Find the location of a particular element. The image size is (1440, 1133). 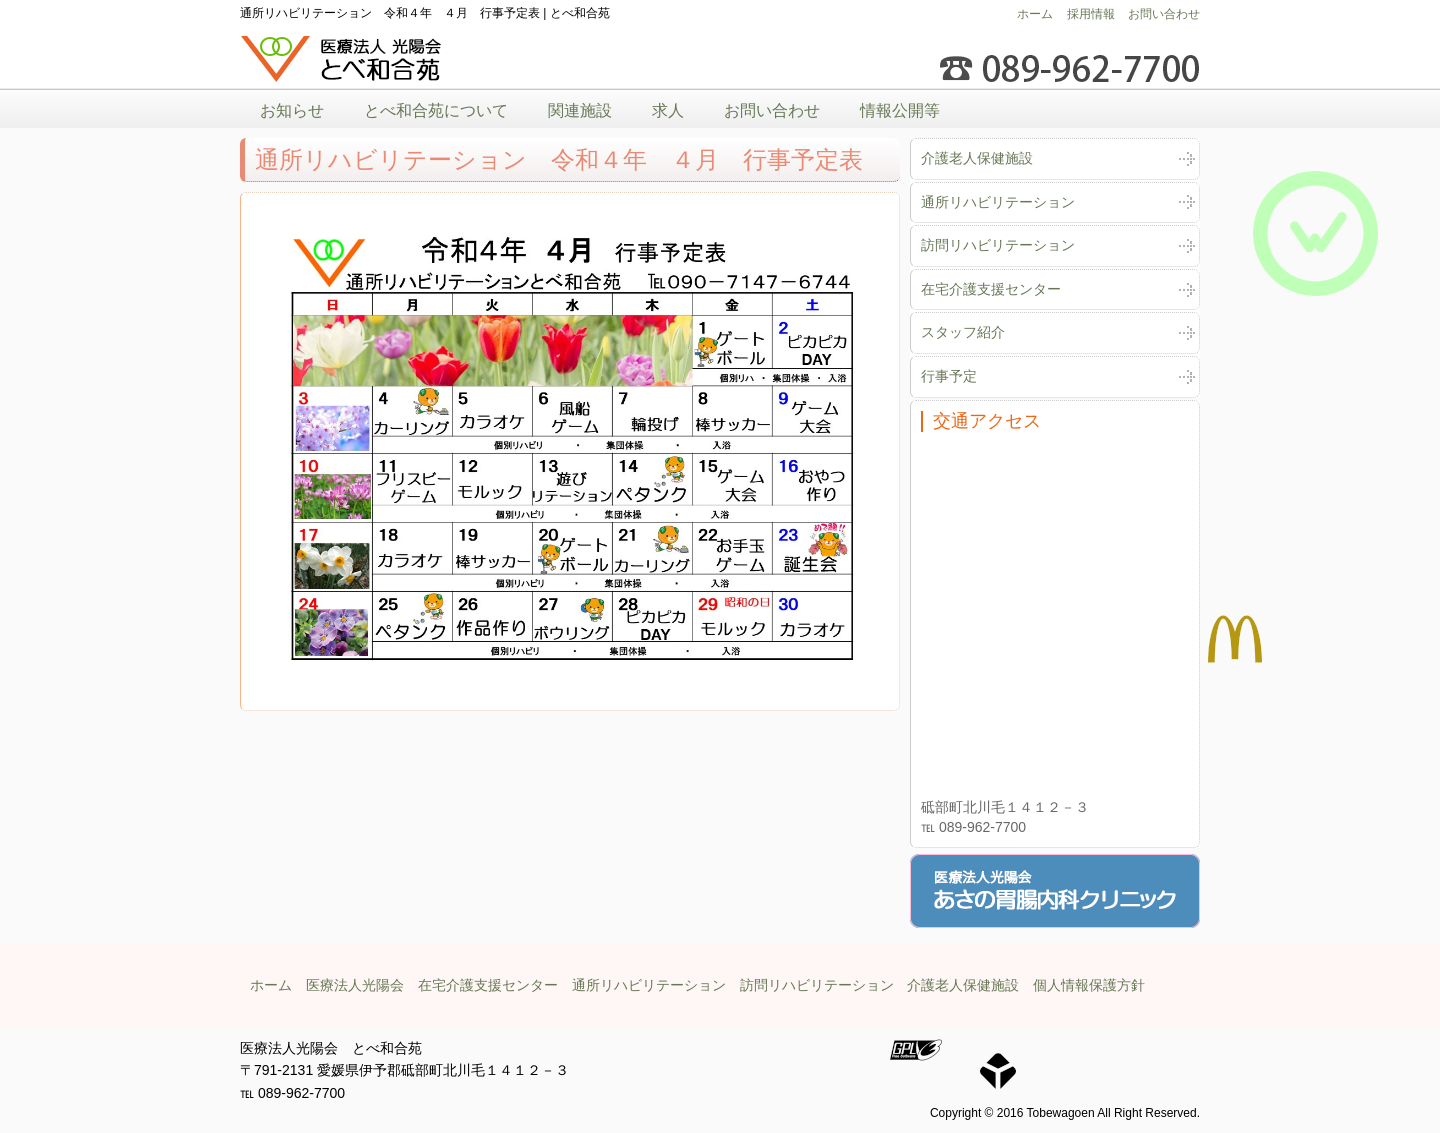

indicates software licensed under GNU General Public License v3 is located at coordinates (916, 1050).